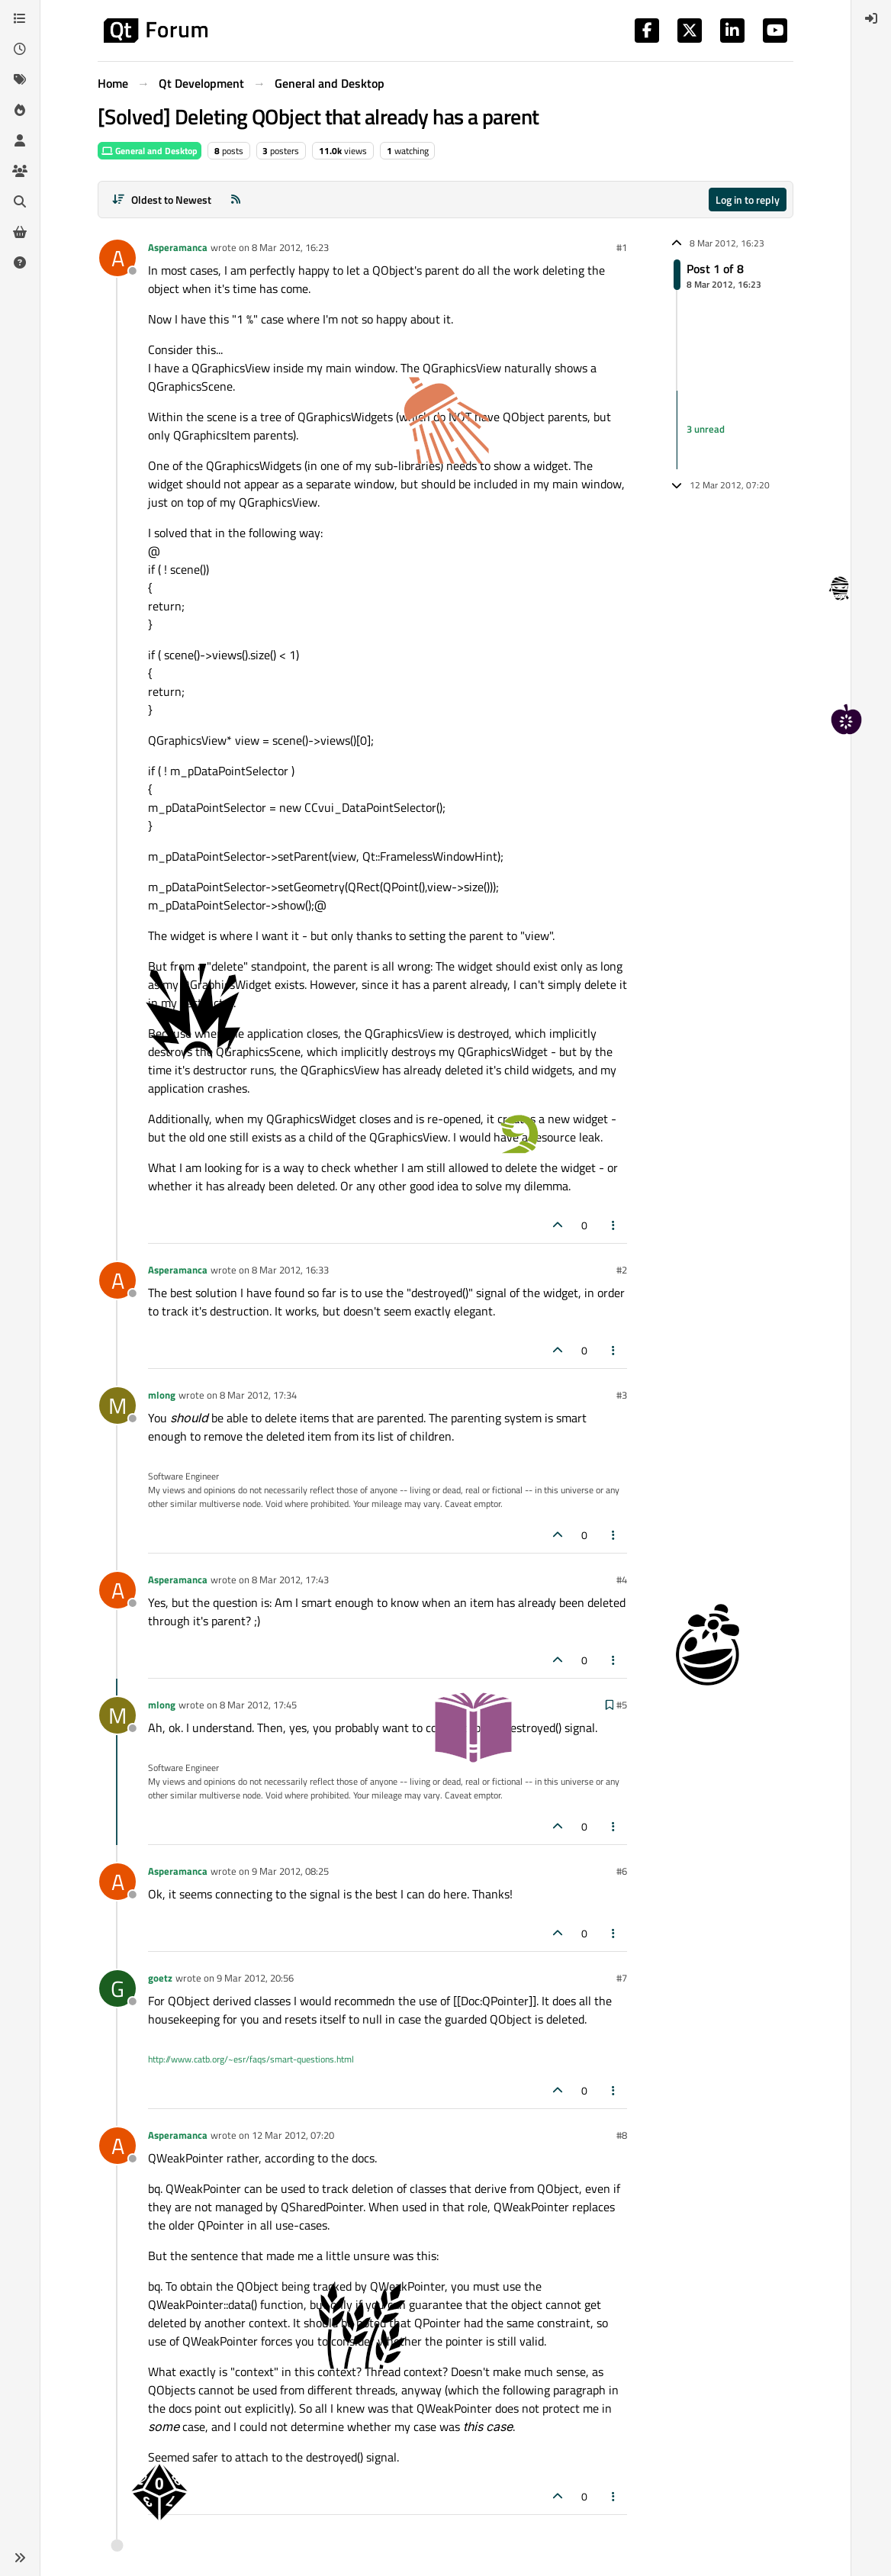  I want to click on represents a sea creature or kraken in a game interface, so click(519, 1134).